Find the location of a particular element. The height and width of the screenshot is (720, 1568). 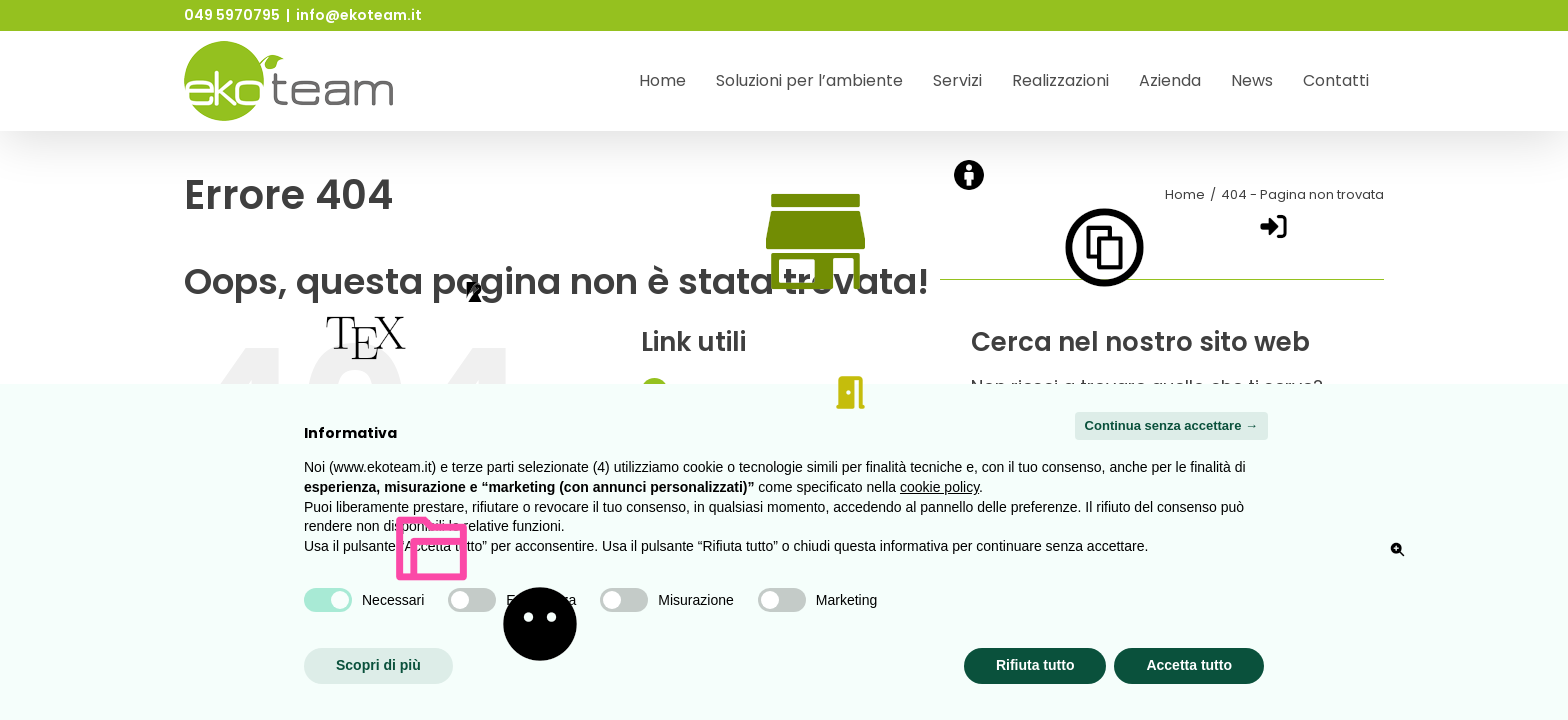

open the home assistant community store is located at coordinates (815, 241).